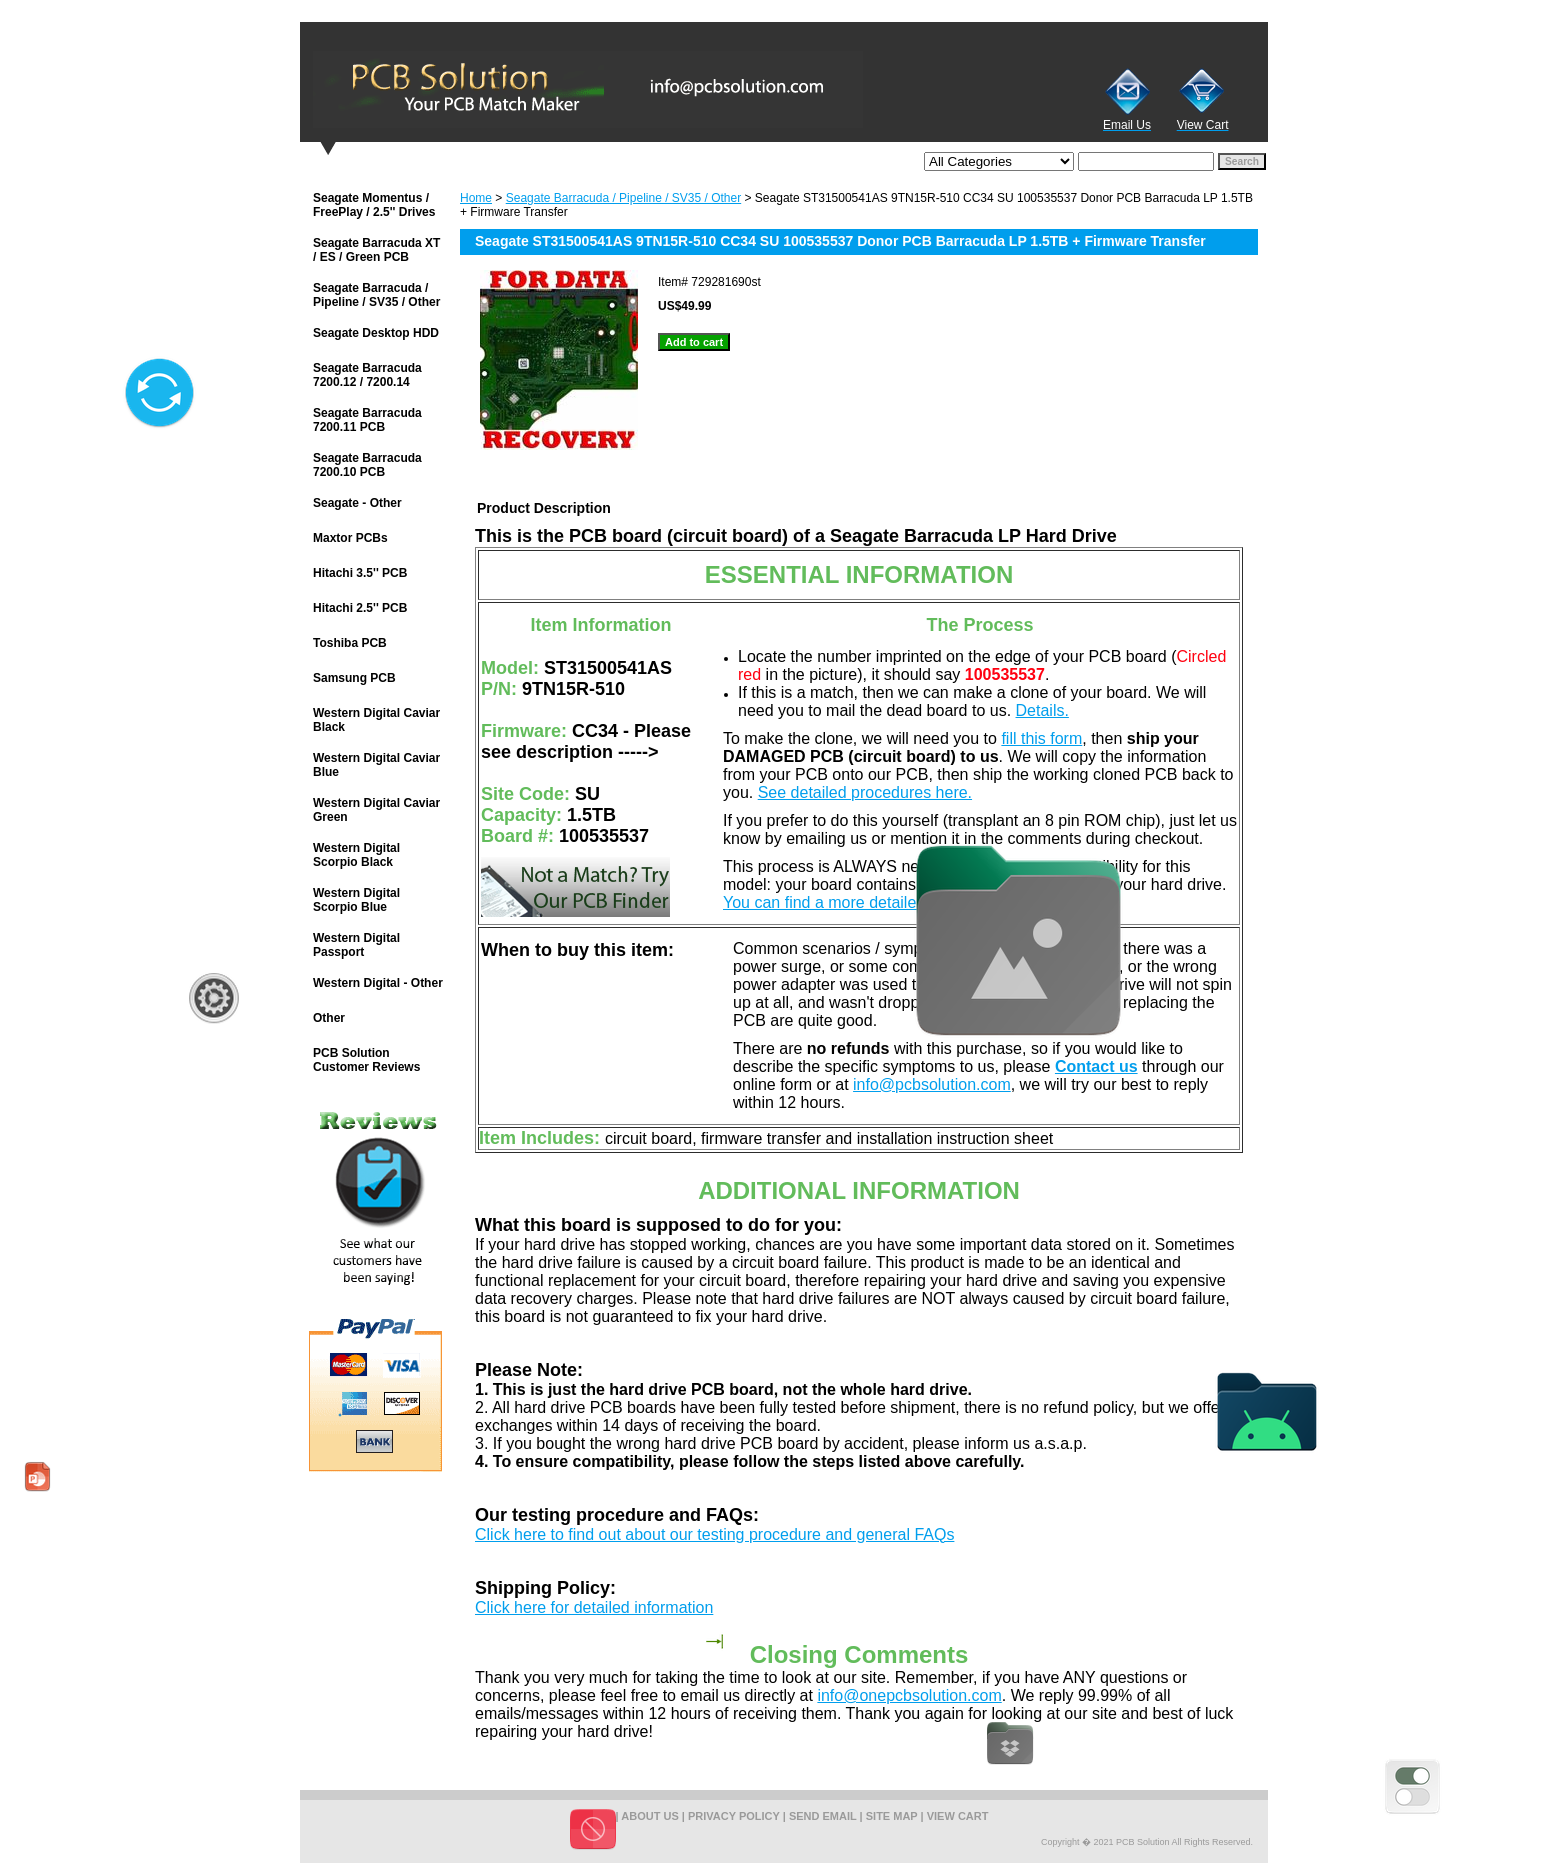  Describe the element at coordinates (214, 998) in the screenshot. I see `access system settings` at that location.